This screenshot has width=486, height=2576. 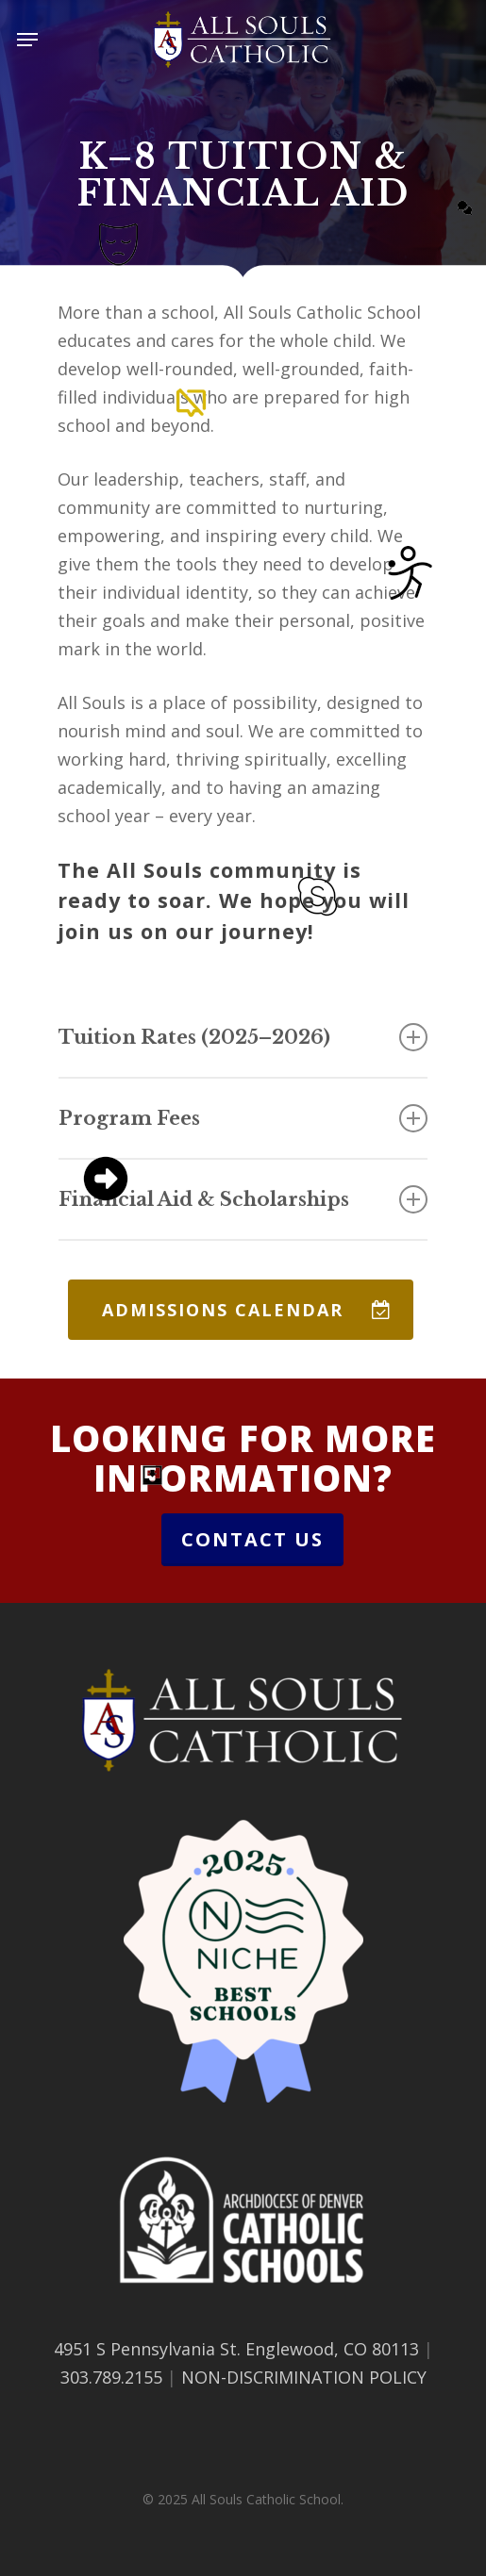 I want to click on open chat or messaging, so click(x=464, y=207).